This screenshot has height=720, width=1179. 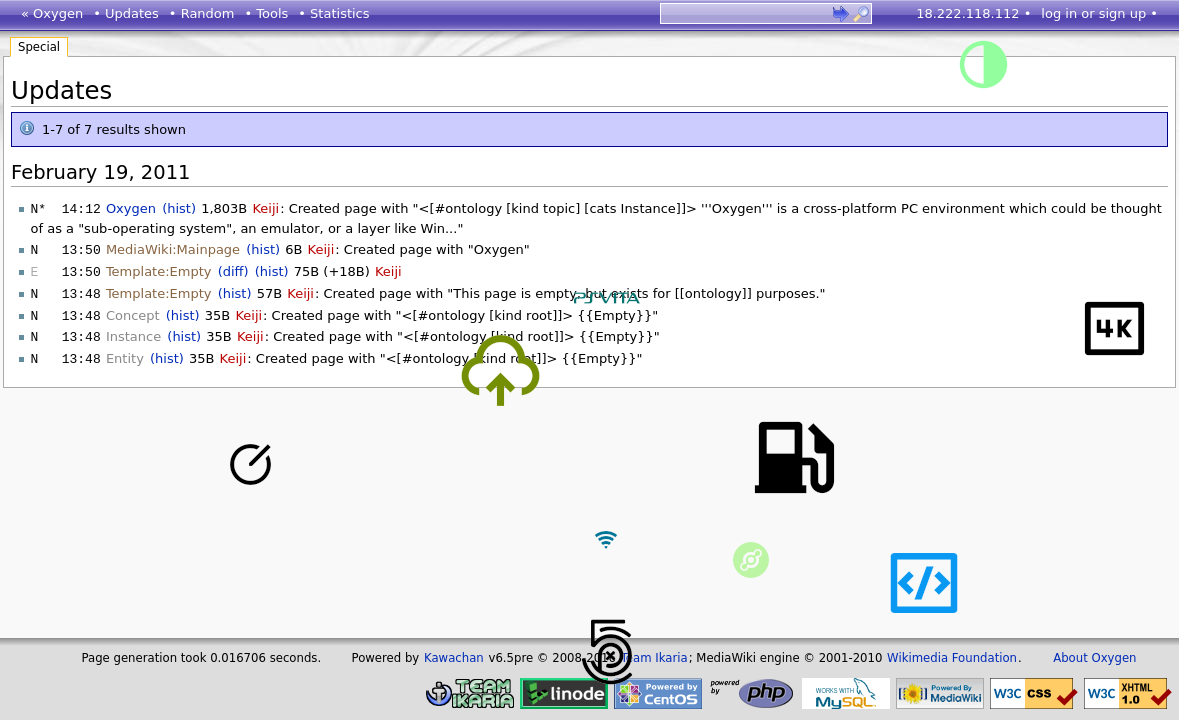 I want to click on view or edit source code, so click(x=924, y=583).